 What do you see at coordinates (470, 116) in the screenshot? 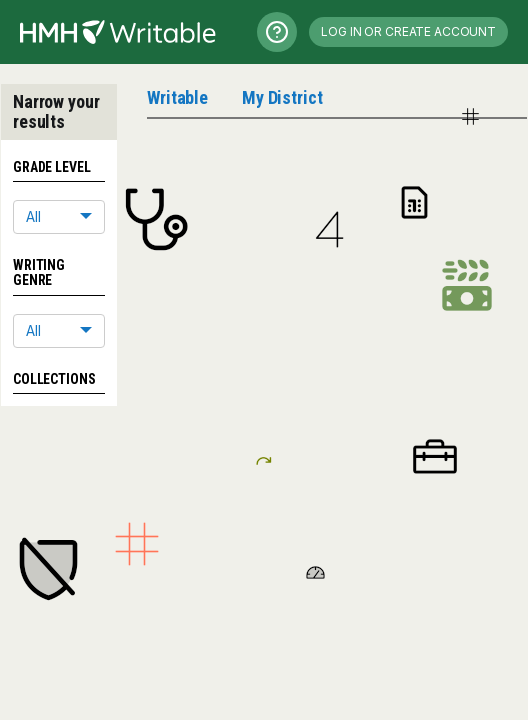
I see `view or browse hashtags` at bounding box center [470, 116].